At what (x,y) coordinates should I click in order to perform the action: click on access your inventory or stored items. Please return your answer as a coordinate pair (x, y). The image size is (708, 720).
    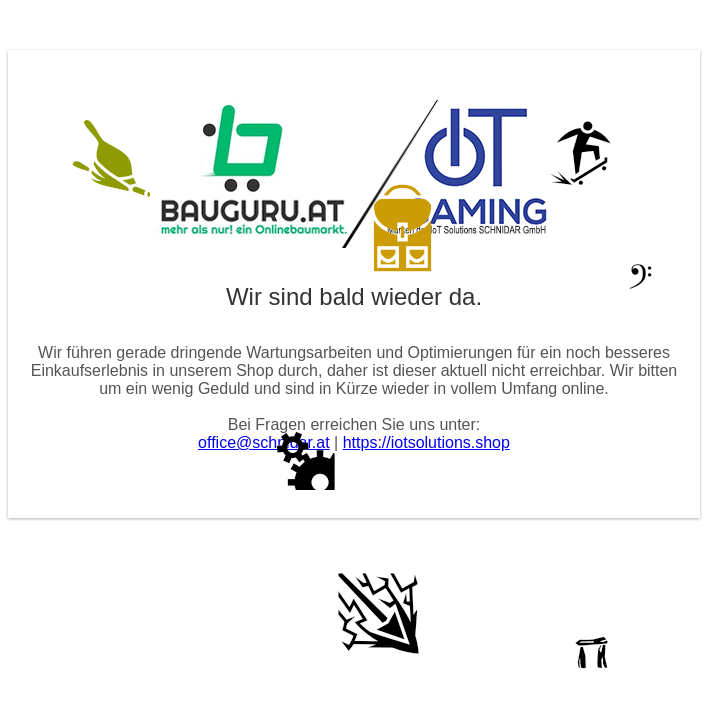
    Looking at the image, I should click on (402, 227).